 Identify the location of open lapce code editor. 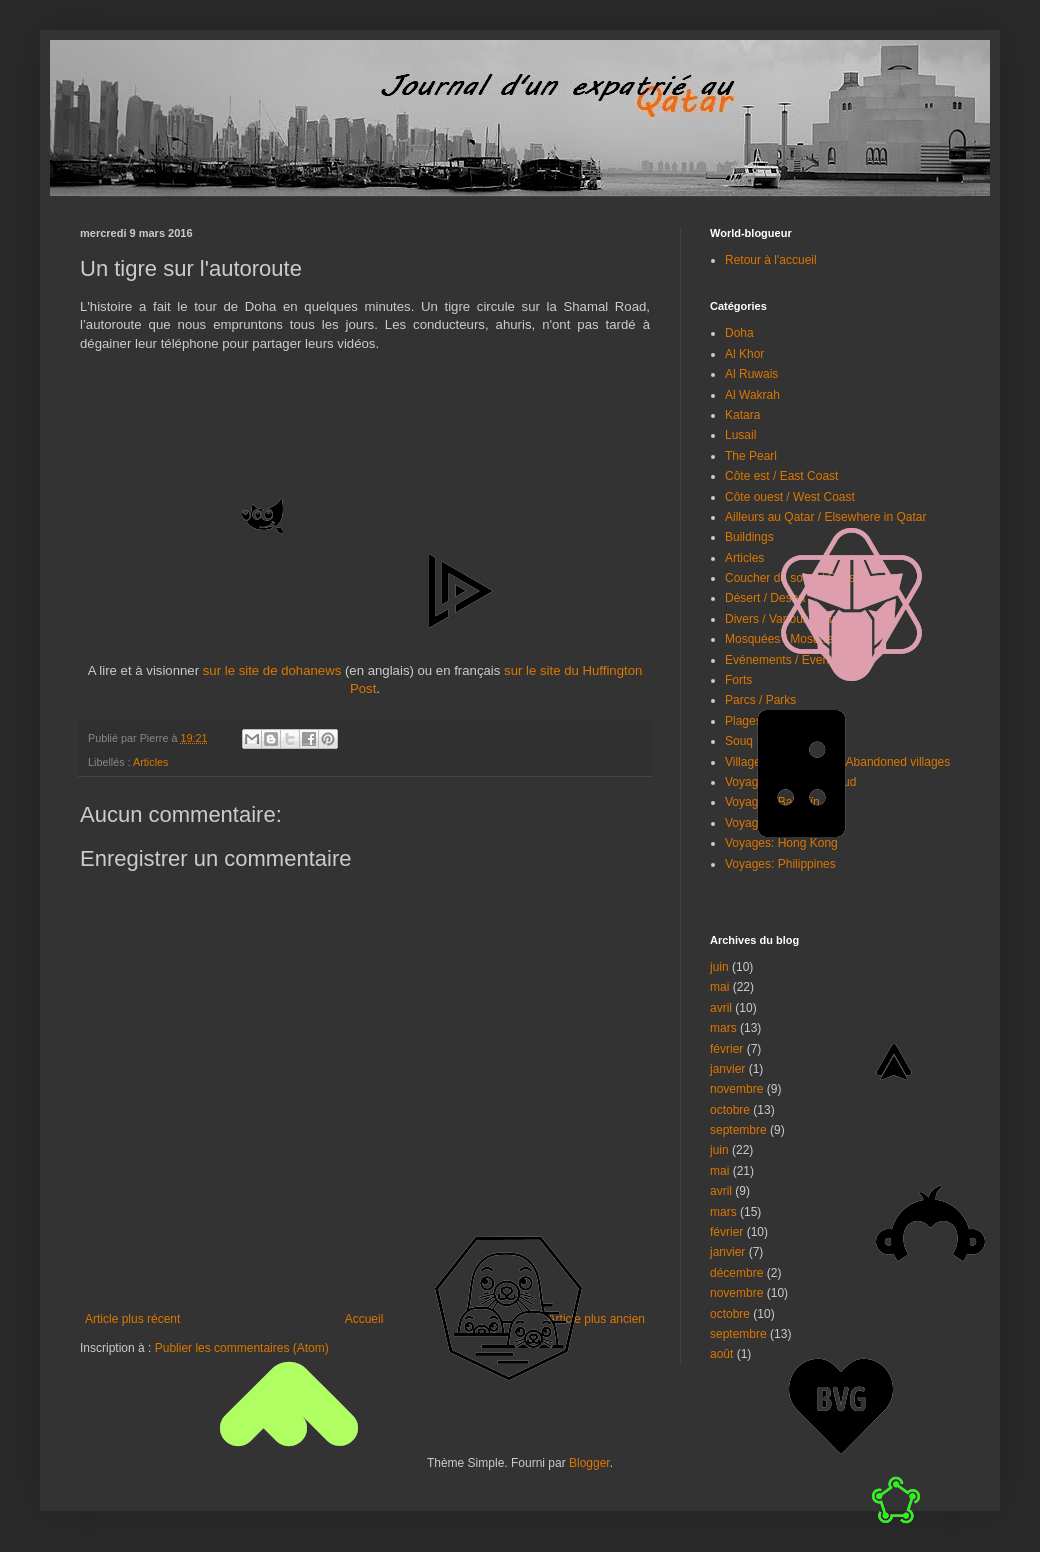
(461, 591).